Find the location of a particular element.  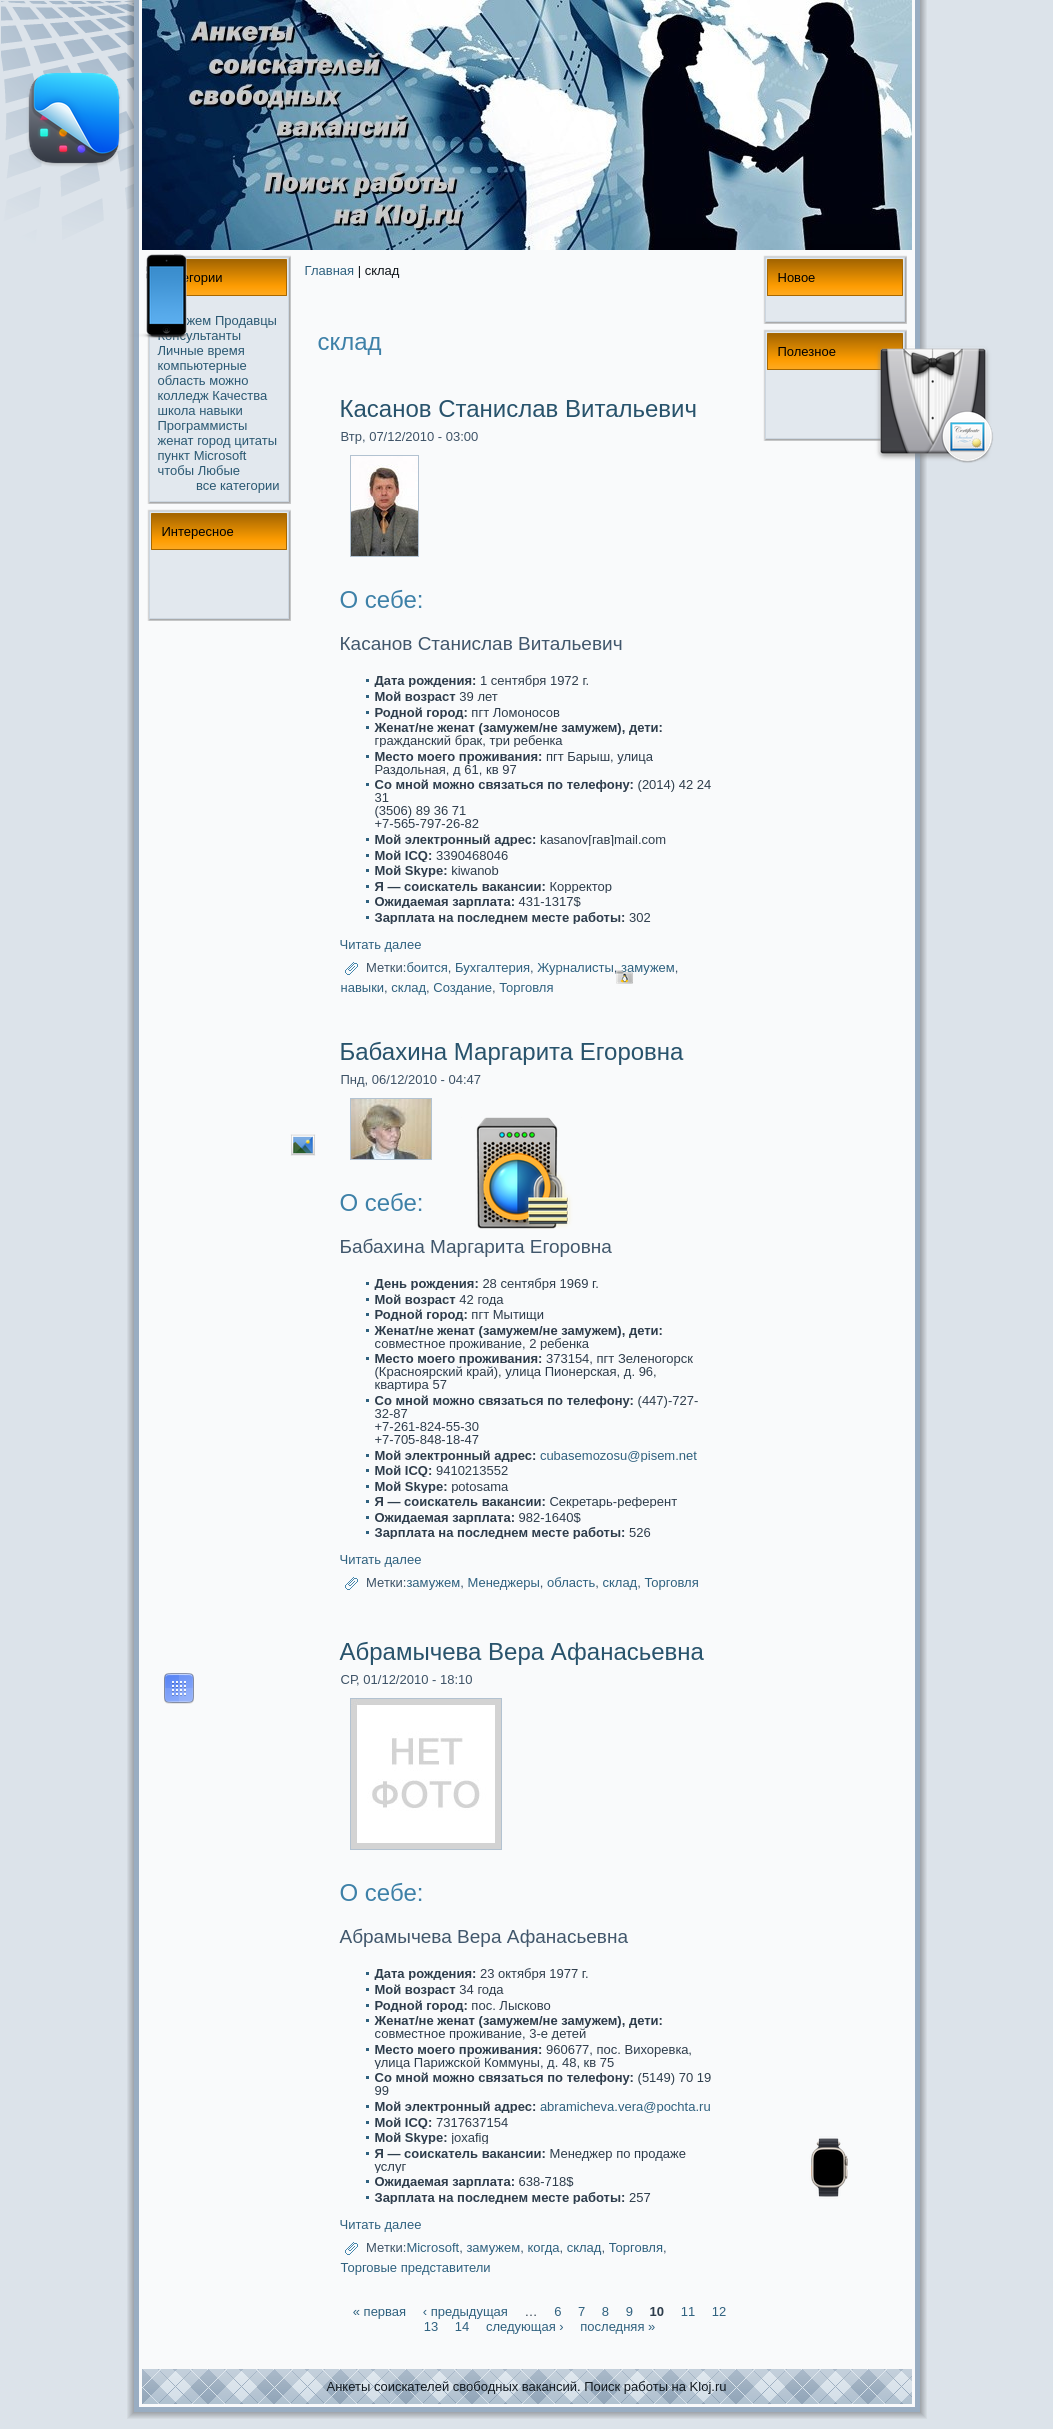

apple watch ultra device icon is located at coordinates (828, 2167).